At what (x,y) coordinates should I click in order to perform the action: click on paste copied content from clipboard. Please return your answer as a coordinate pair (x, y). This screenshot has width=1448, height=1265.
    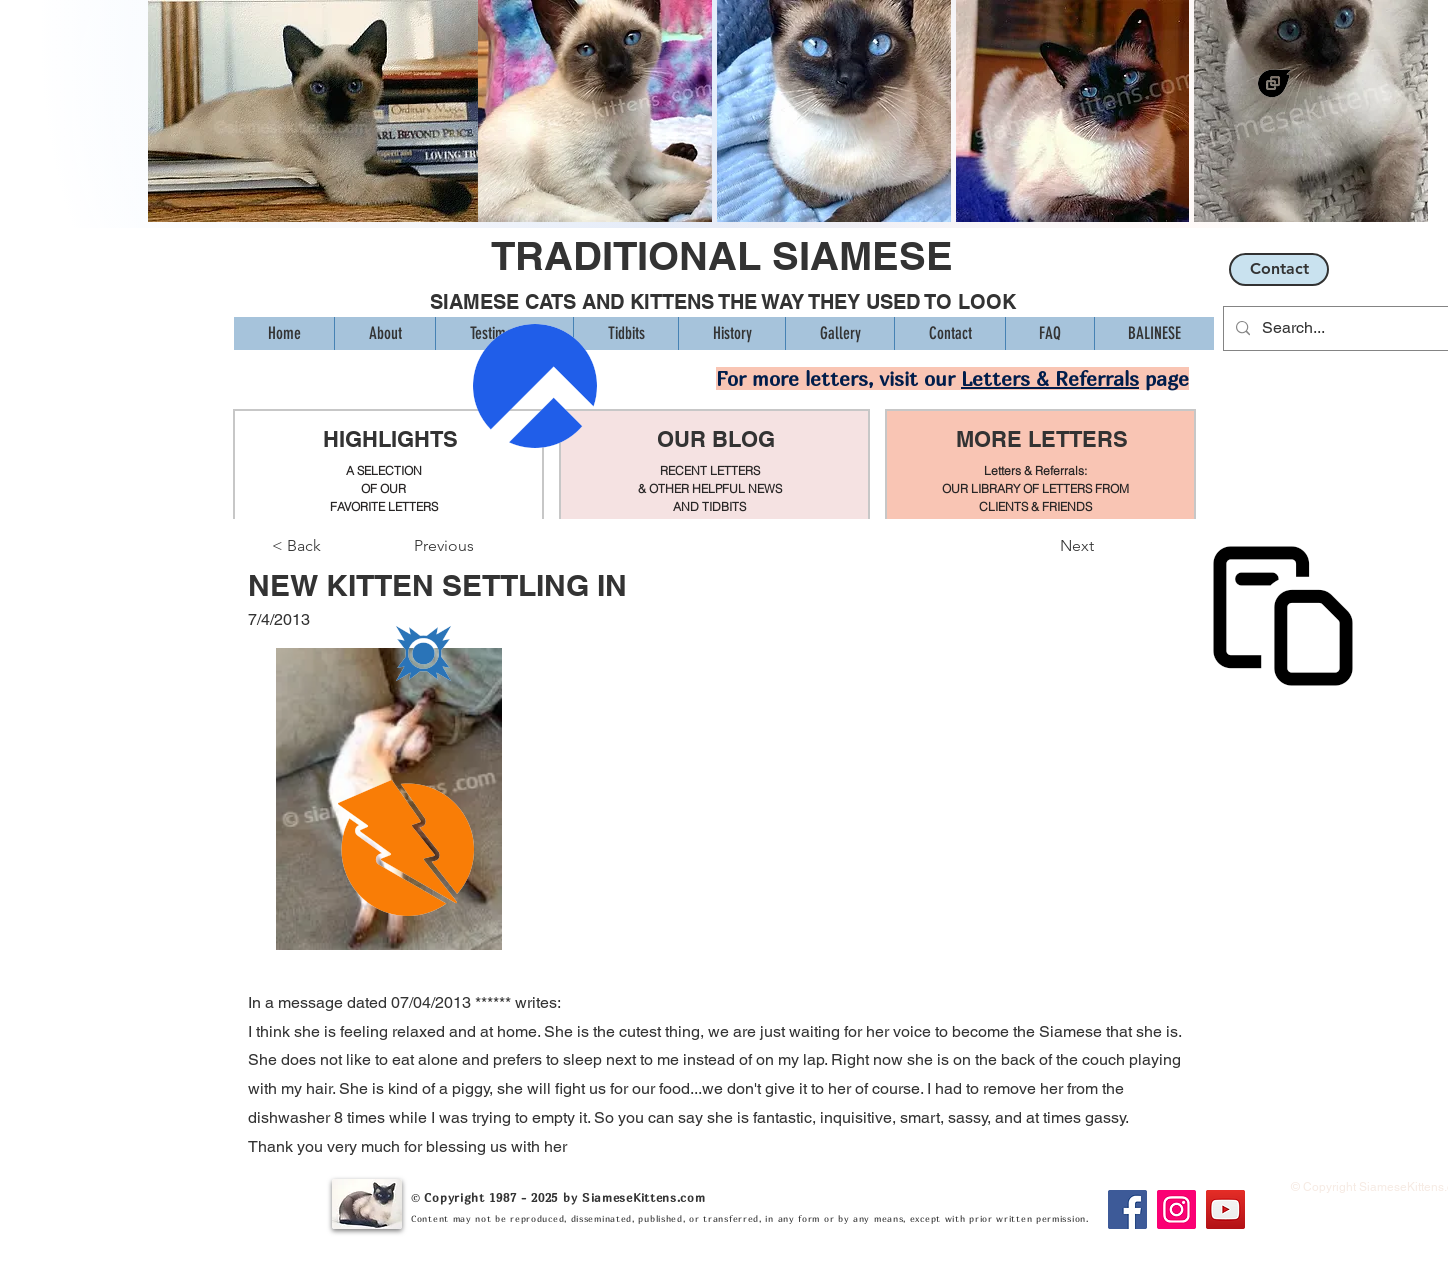
    Looking at the image, I should click on (1283, 616).